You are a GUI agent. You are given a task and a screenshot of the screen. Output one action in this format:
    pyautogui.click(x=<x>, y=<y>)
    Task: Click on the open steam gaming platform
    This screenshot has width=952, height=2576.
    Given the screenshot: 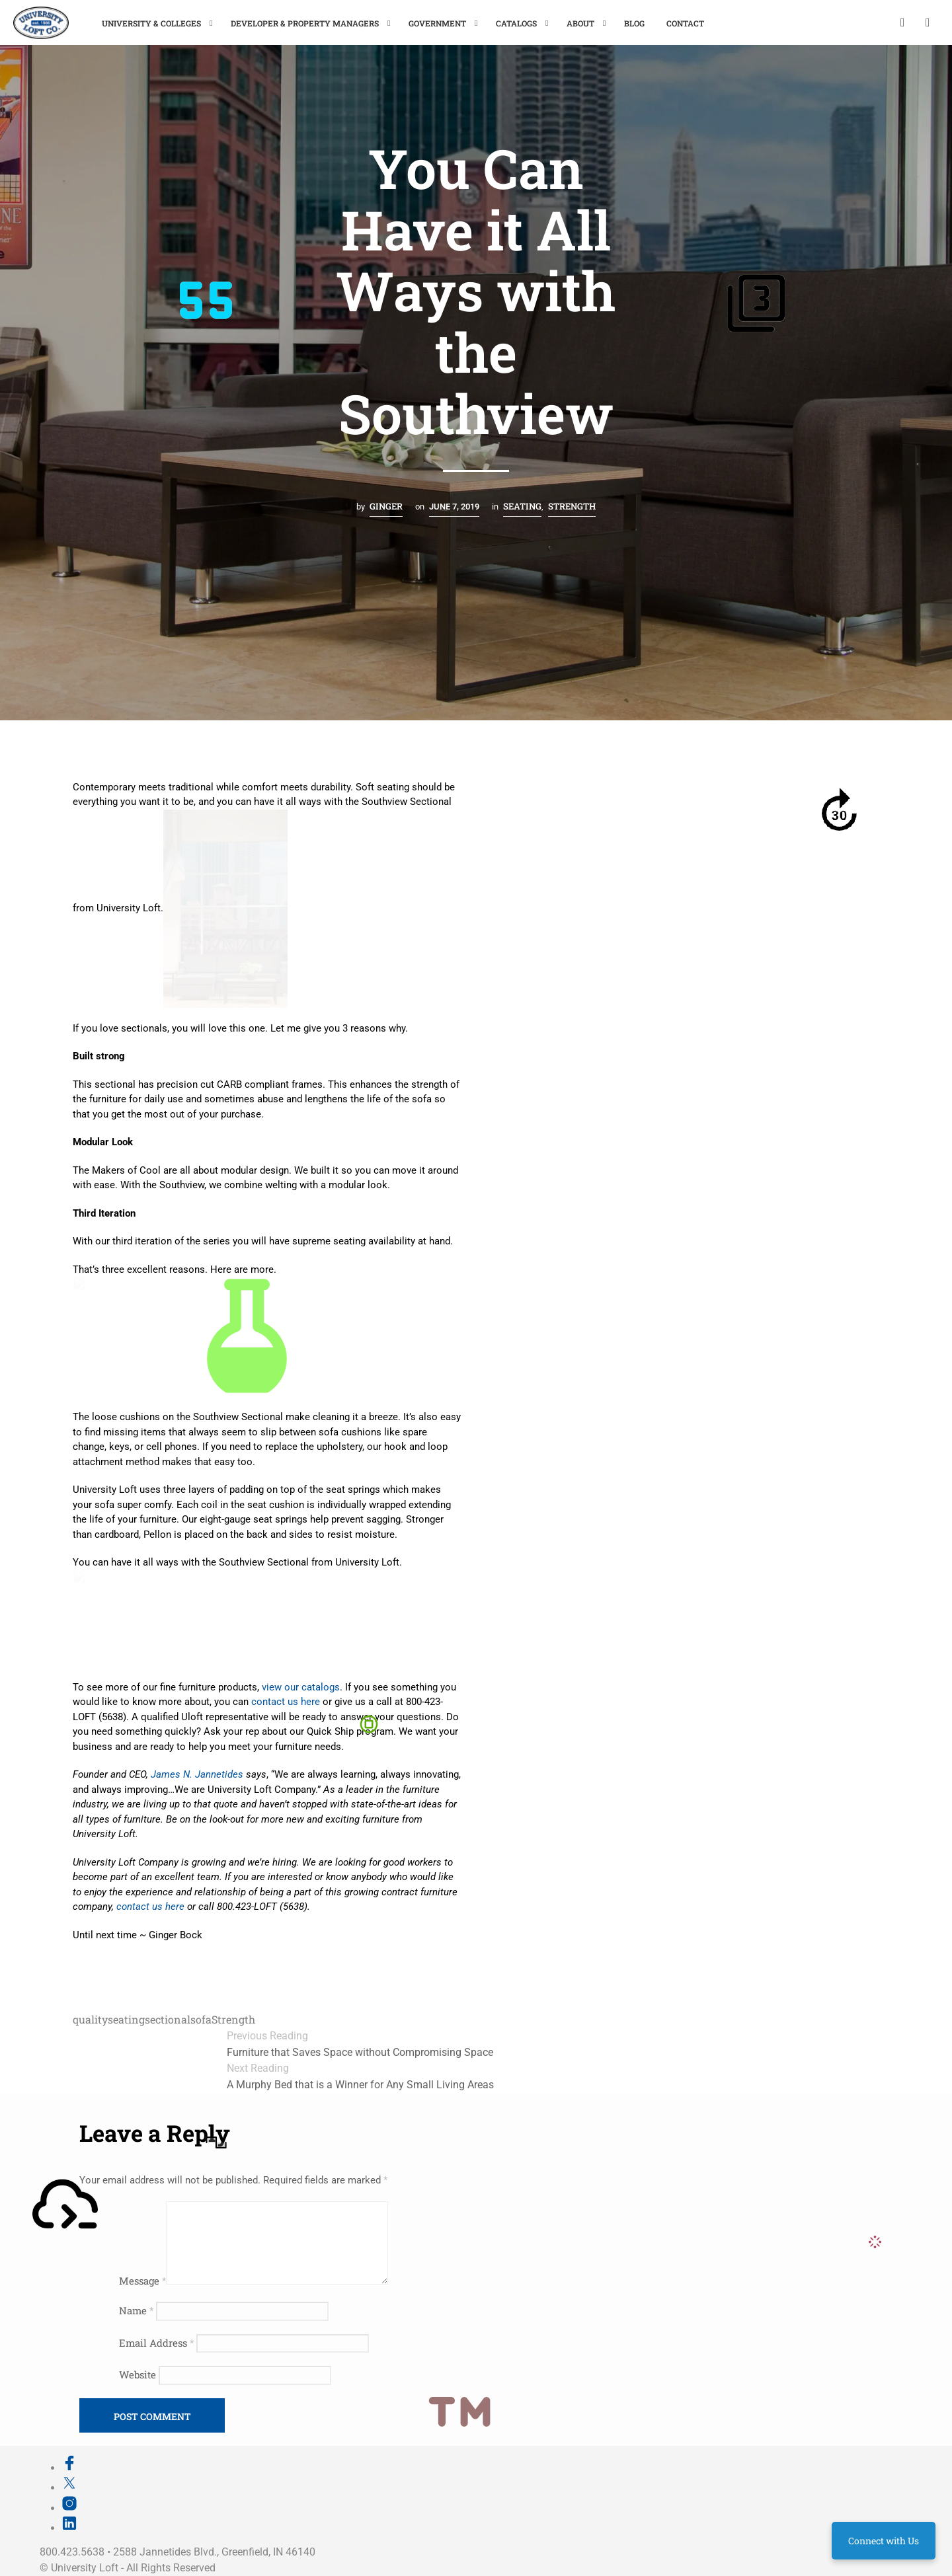 What is the action you would take?
    pyautogui.click(x=875, y=2242)
    